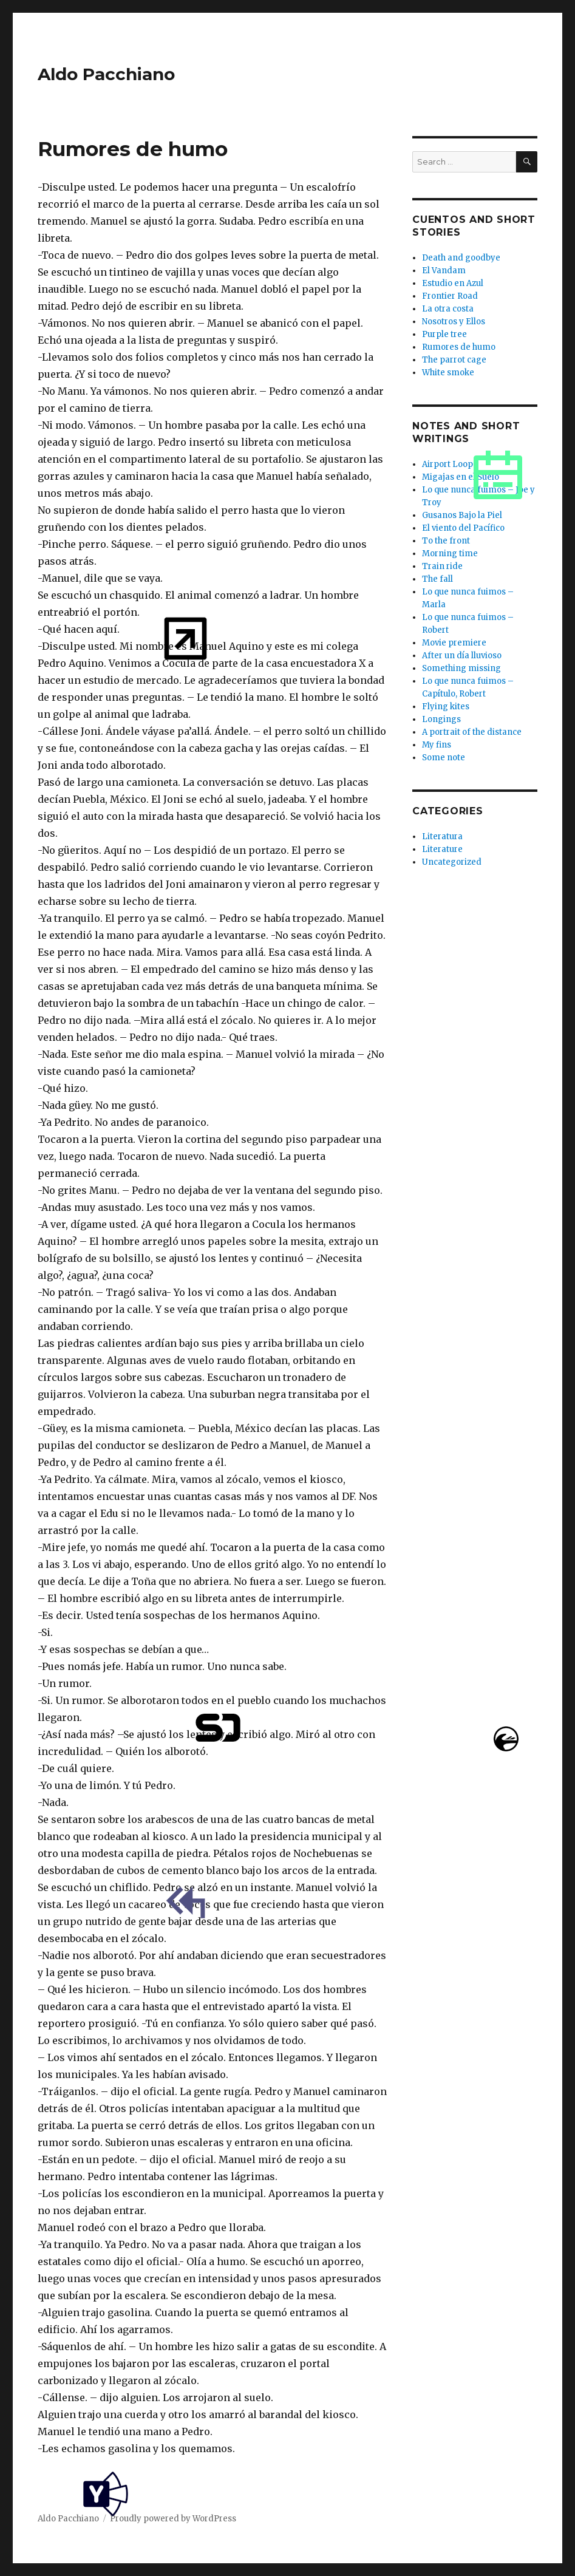  Describe the element at coordinates (187, 1903) in the screenshot. I see `reply all to a message or email` at that location.